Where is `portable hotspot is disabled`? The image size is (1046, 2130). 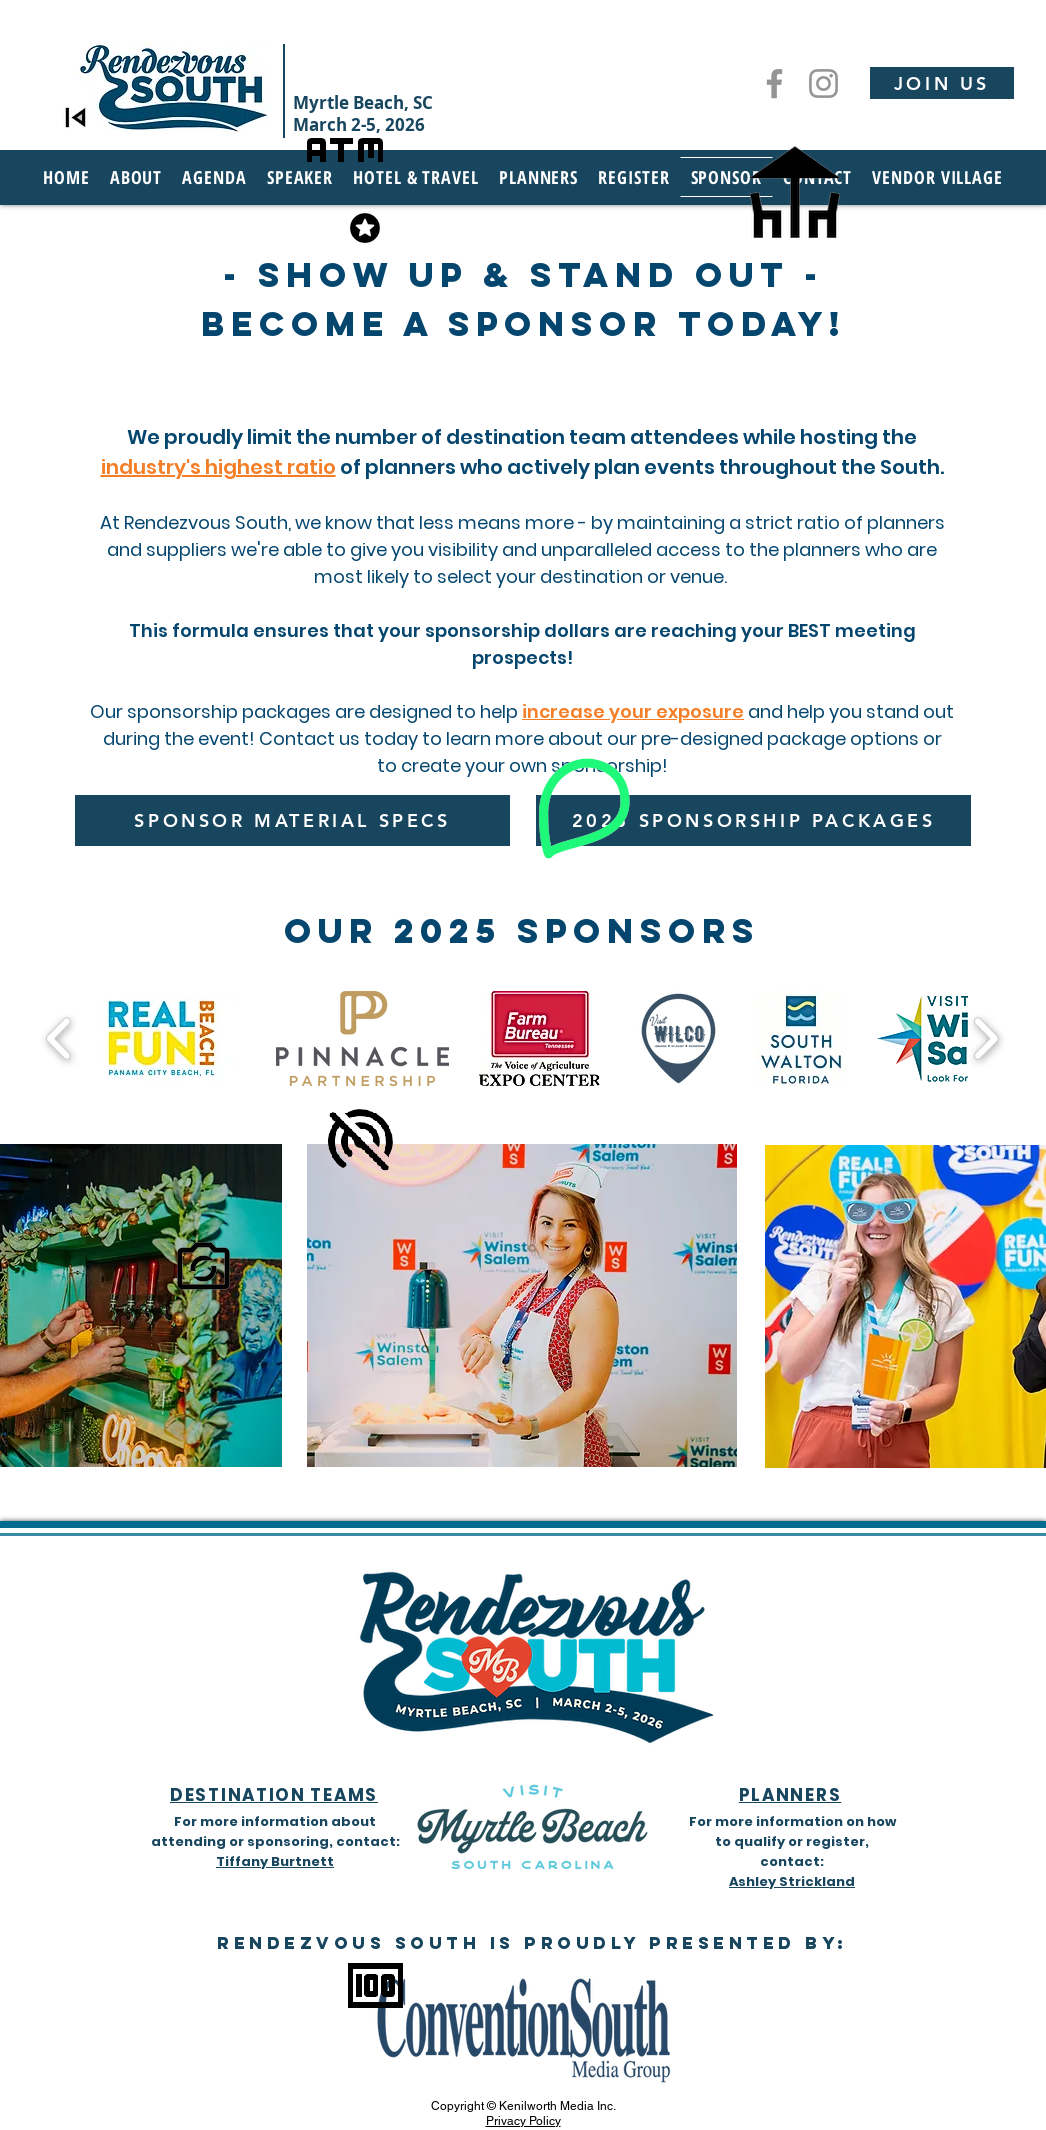 portable hotspot is disabled is located at coordinates (360, 1141).